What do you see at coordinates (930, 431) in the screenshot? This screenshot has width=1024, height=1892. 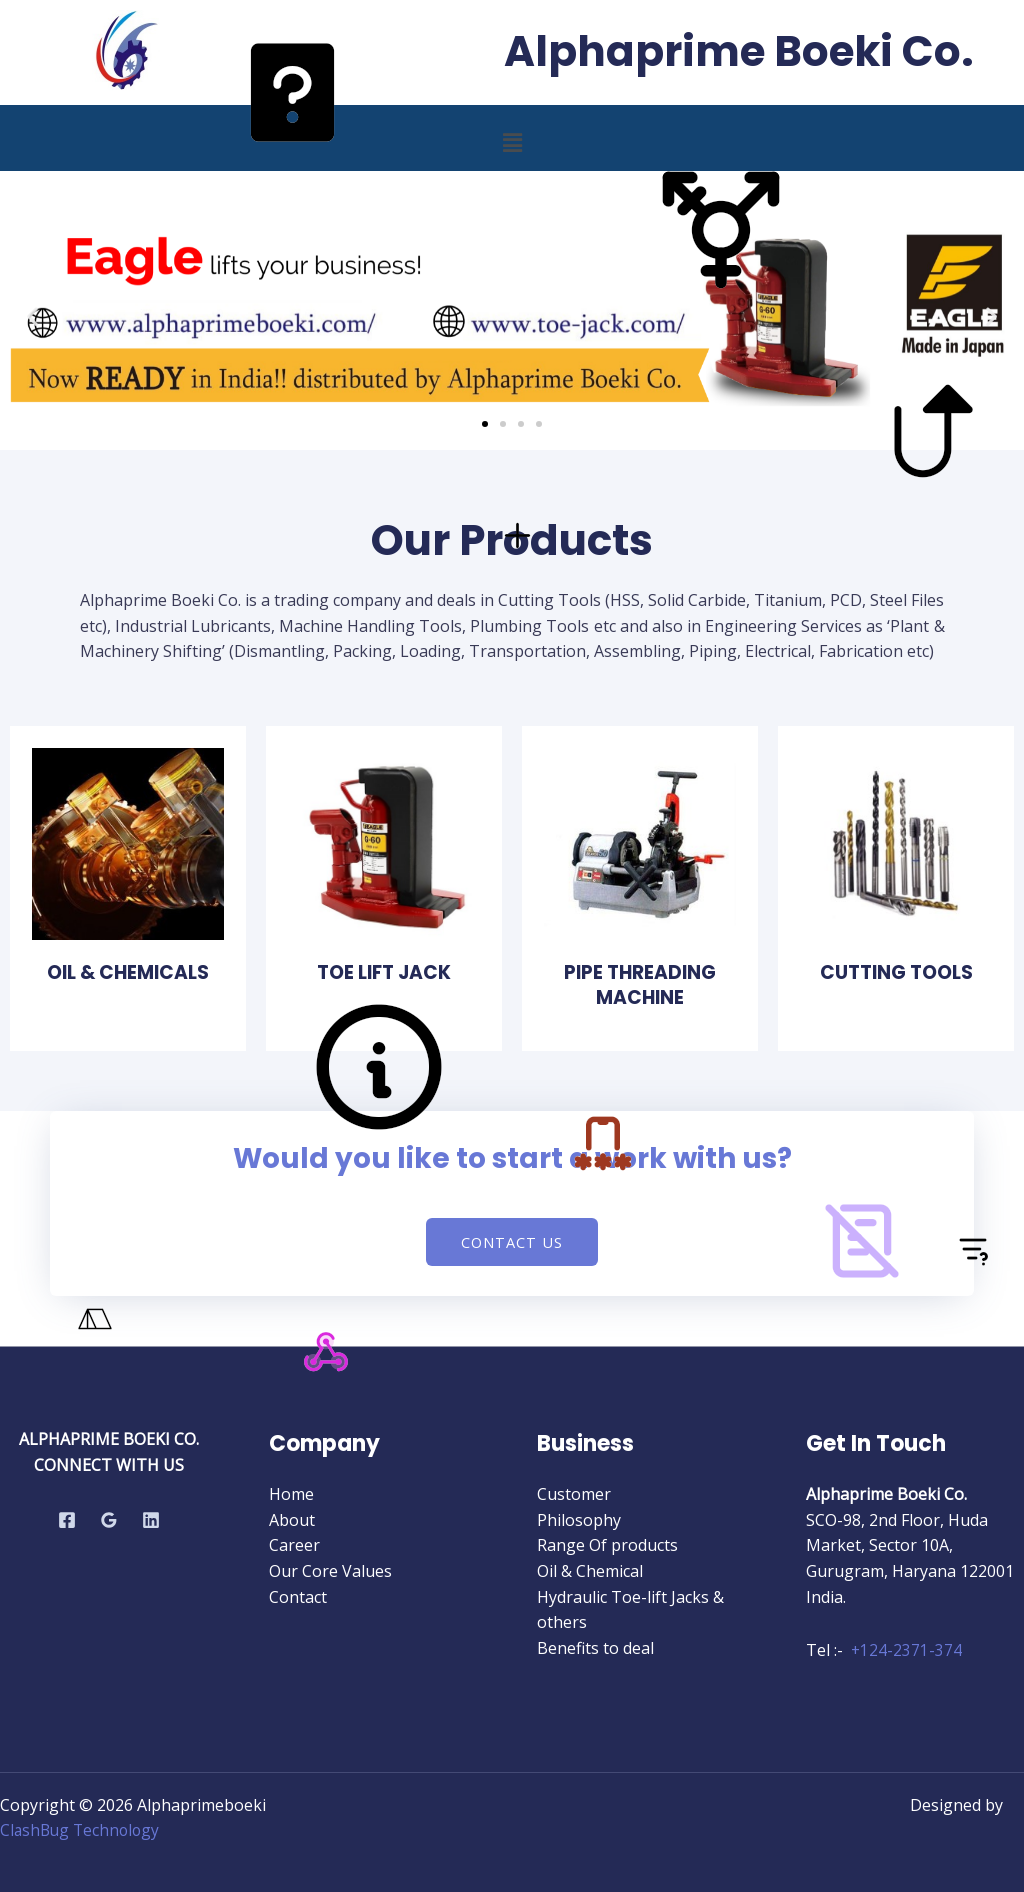 I see `redo or repeat last action` at bounding box center [930, 431].